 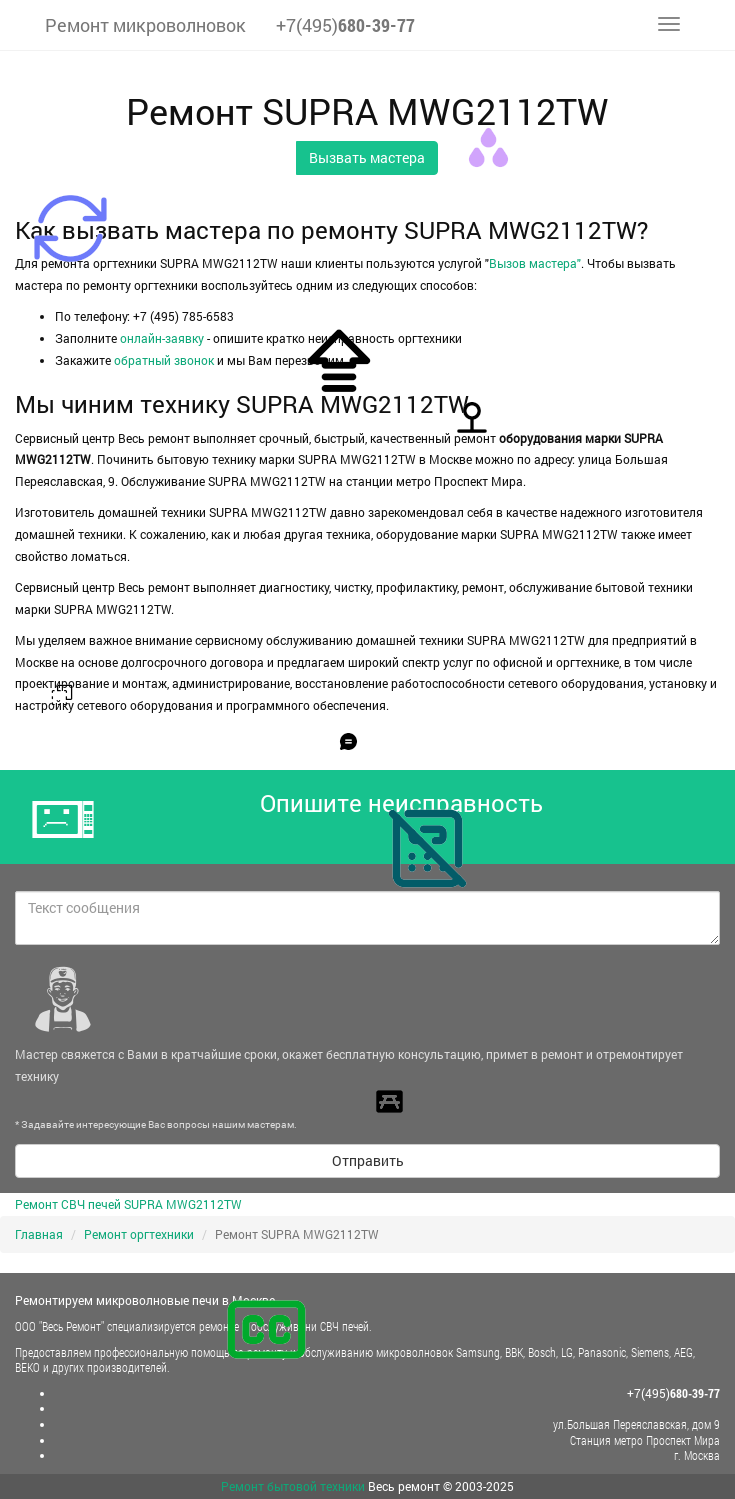 What do you see at coordinates (348, 741) in the screenshot?
I see `open chat or messaging` at bounding box center [348, 741].